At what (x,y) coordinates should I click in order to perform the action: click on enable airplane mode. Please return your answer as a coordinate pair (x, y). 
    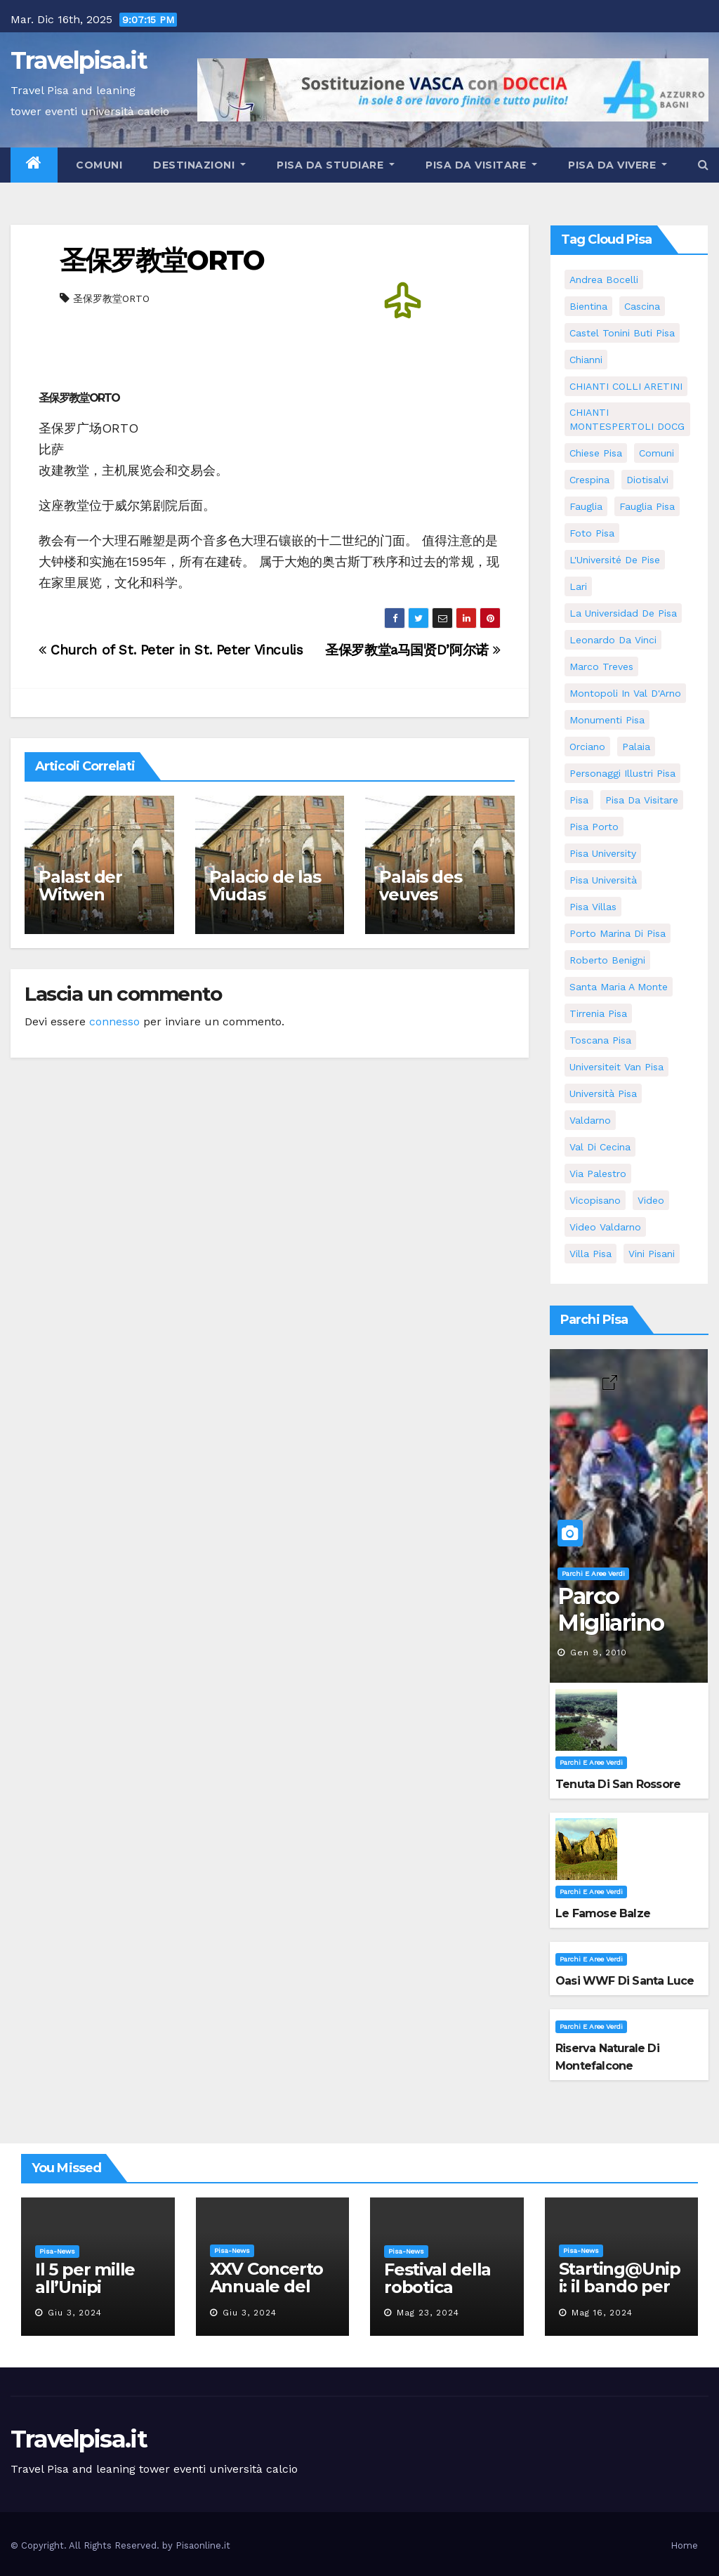
    Looking at the image, I should click on (402, 300).